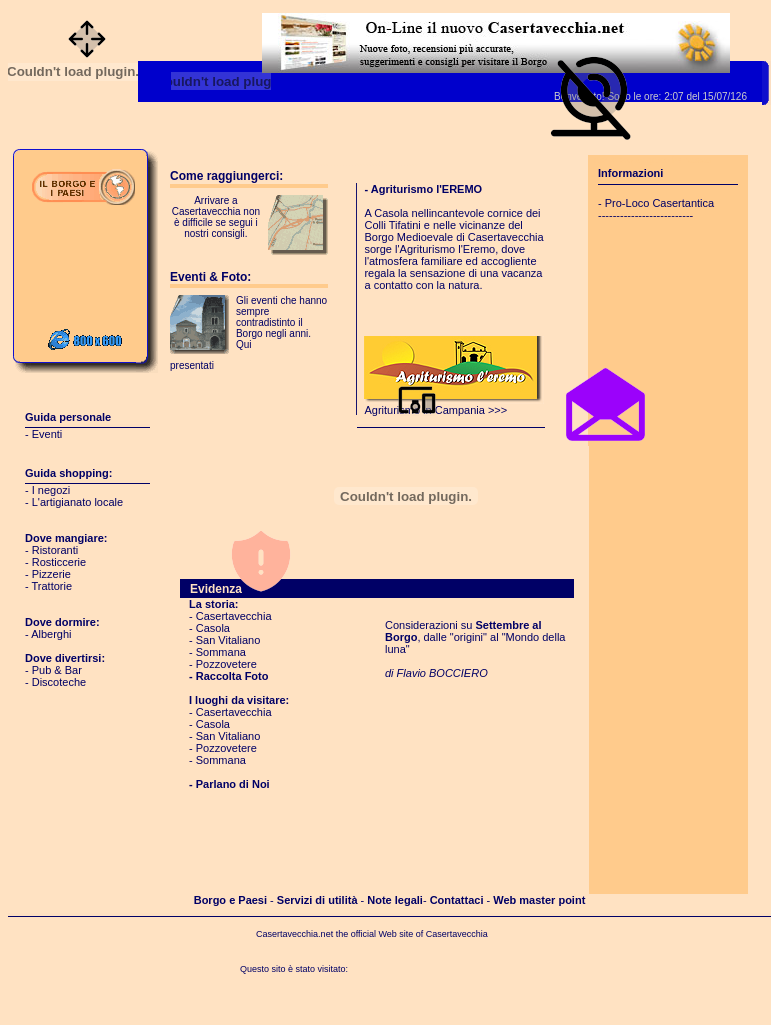 This screenshot has height=1025, width=771. What do you see at coordinates (87, 39) in the screenshot?
I see `expand content in all directions` at bounding box center [87, 39].